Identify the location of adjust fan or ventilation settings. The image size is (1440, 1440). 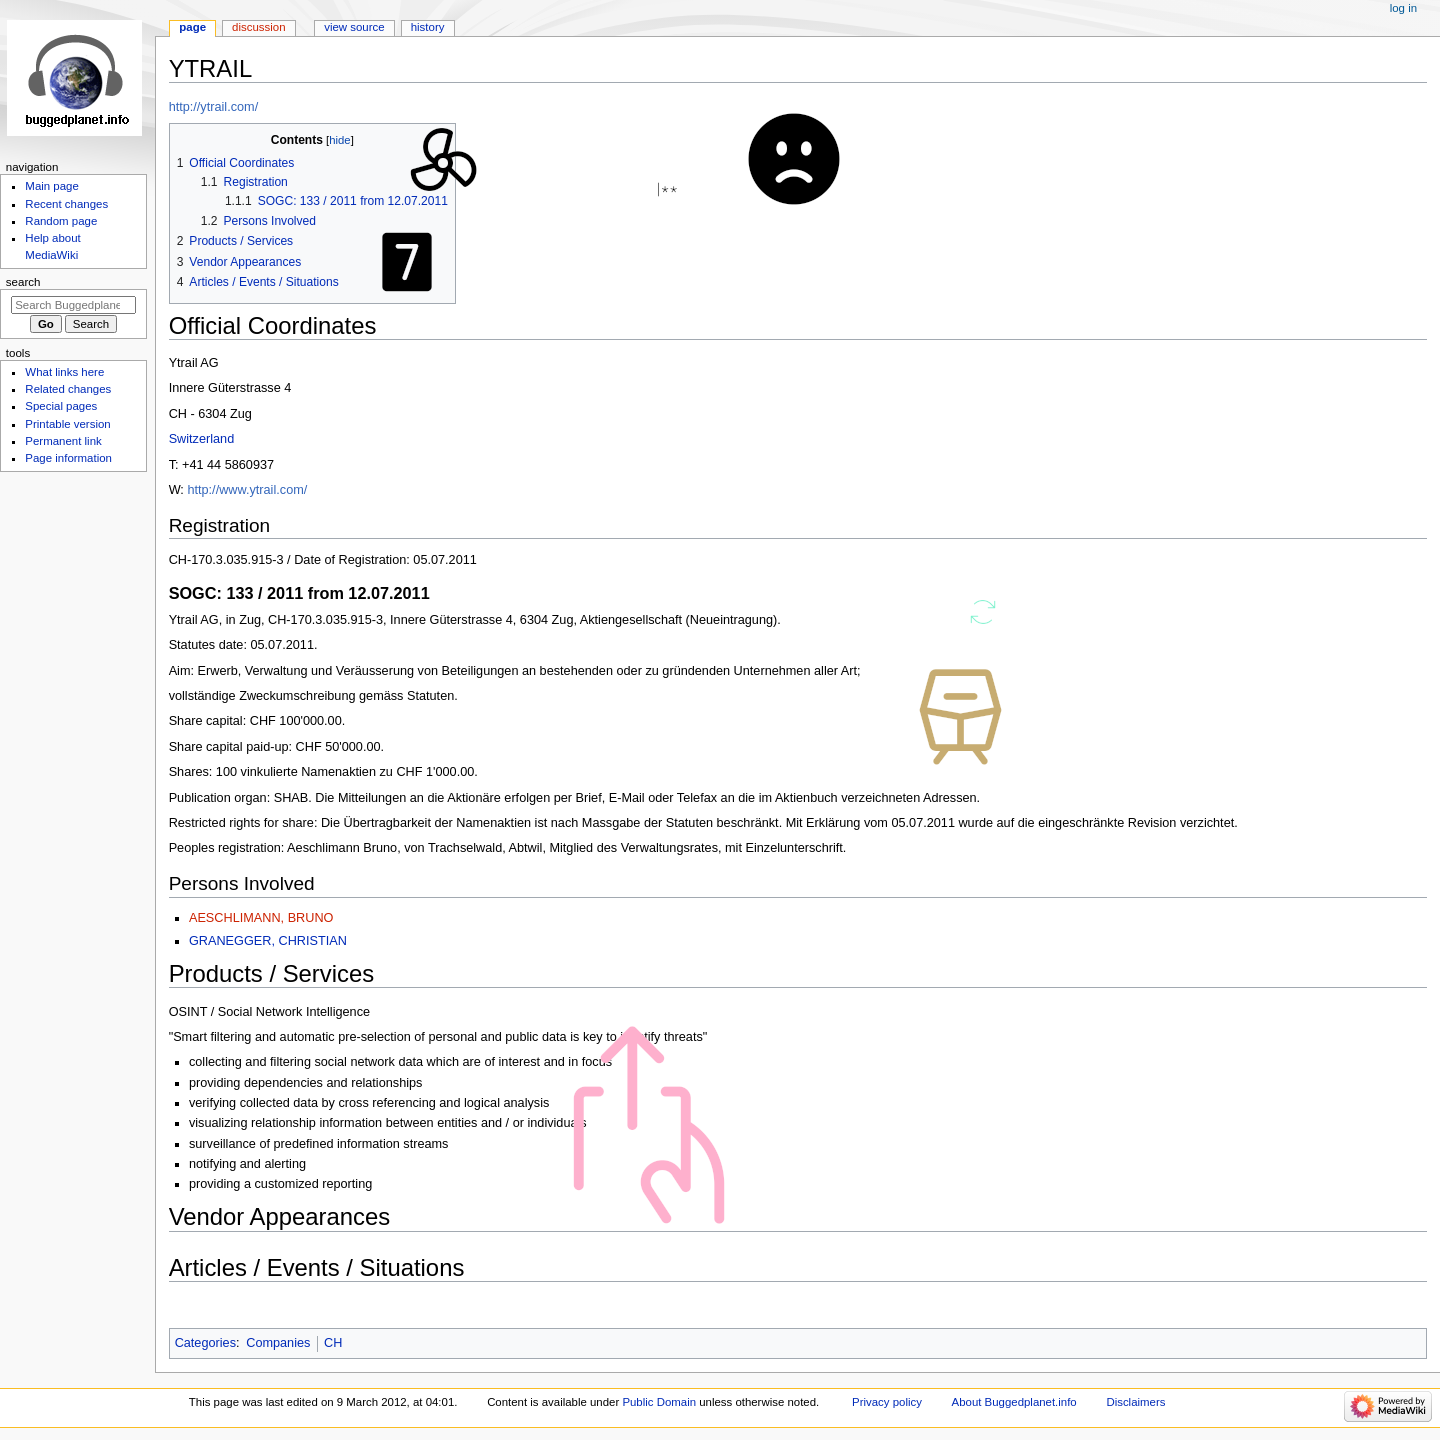
(443, 163).